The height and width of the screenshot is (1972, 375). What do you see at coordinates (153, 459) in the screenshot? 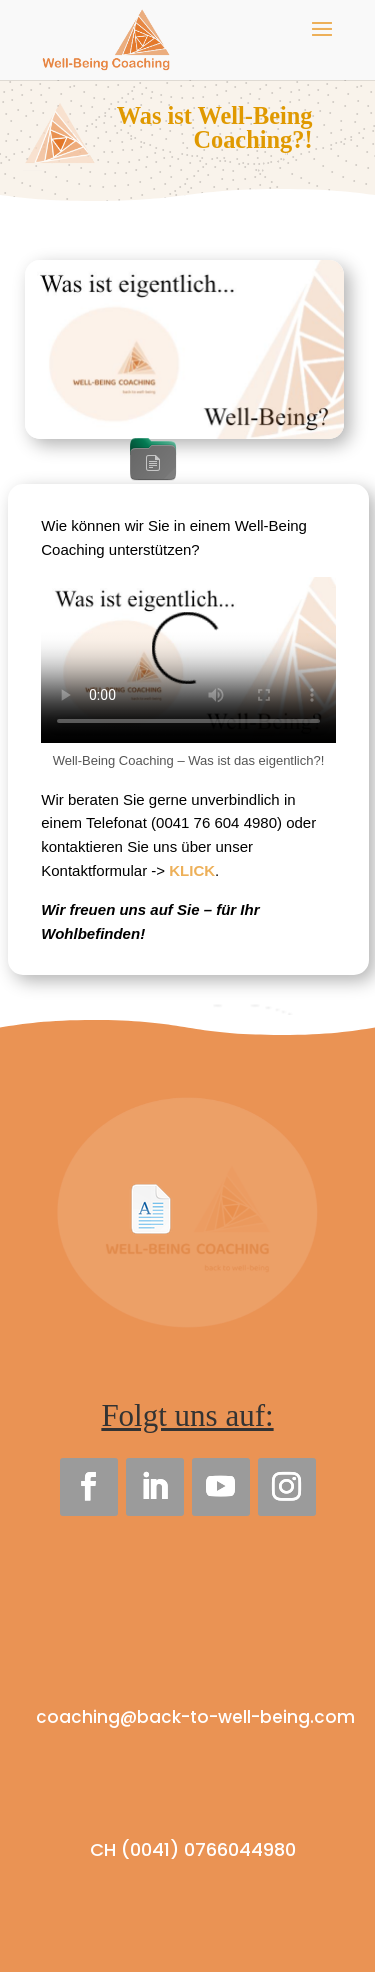
I see `open your documents folder` at bounding box center [153, 459].